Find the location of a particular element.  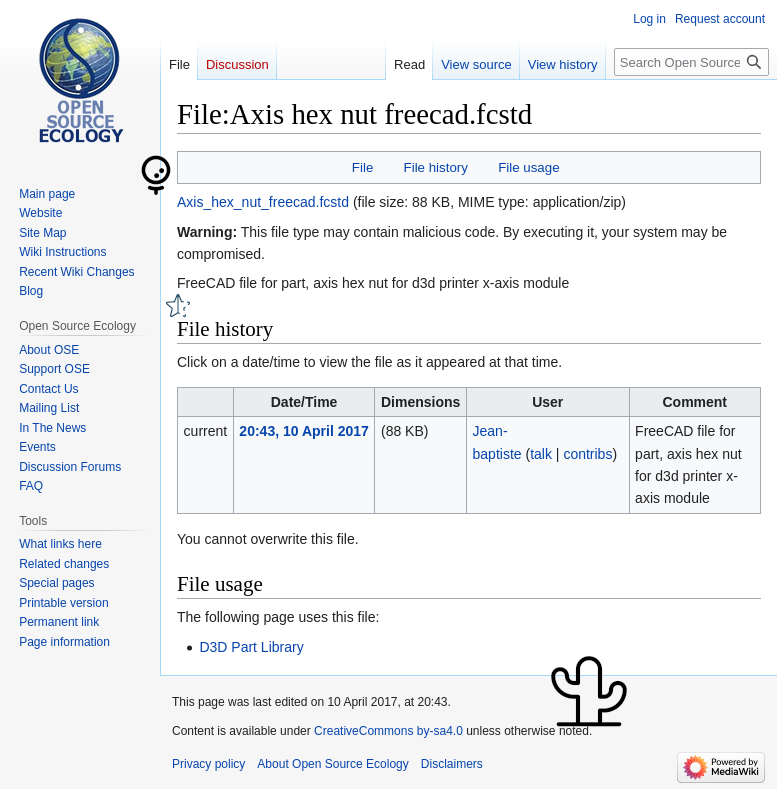

access golf-related features or content is located at coordinates (156, 175).